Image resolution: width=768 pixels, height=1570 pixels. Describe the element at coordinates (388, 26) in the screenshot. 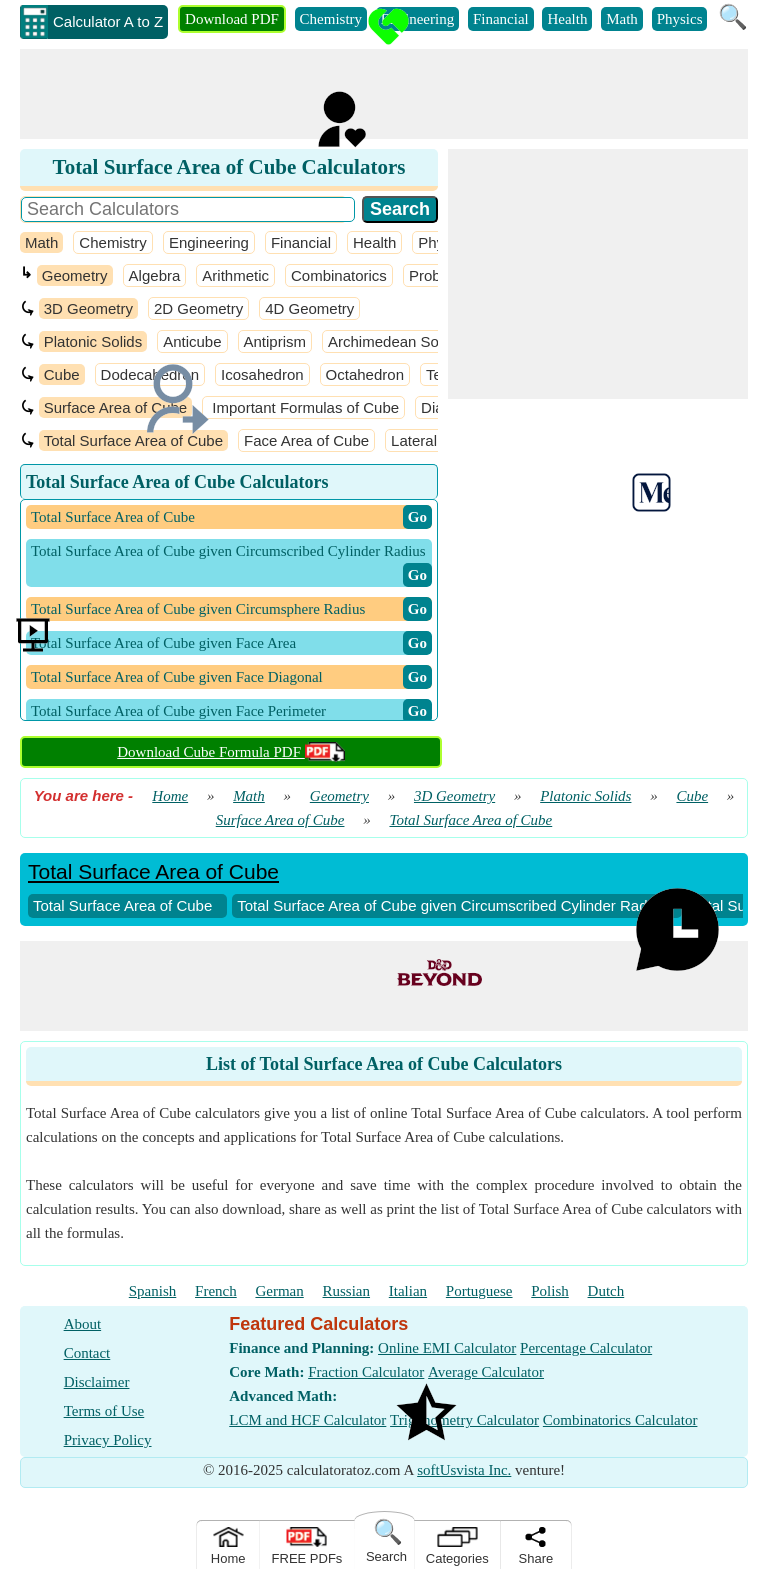

I see `access customer service or support` at that location.